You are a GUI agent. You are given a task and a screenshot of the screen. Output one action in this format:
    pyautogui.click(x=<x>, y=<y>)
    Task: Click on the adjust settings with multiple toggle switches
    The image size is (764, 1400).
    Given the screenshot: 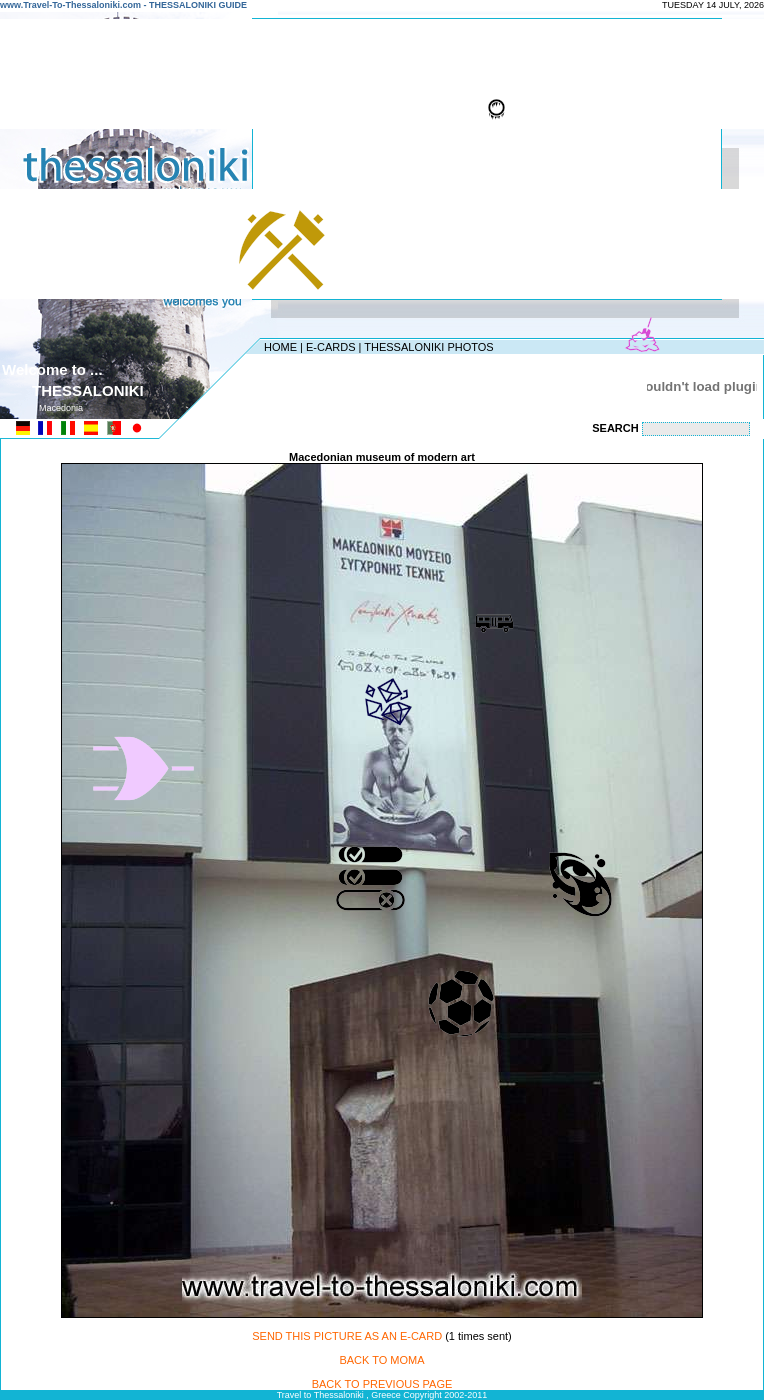 What is the action you would take?
    pyautogui.click(x=370, y=878)
    